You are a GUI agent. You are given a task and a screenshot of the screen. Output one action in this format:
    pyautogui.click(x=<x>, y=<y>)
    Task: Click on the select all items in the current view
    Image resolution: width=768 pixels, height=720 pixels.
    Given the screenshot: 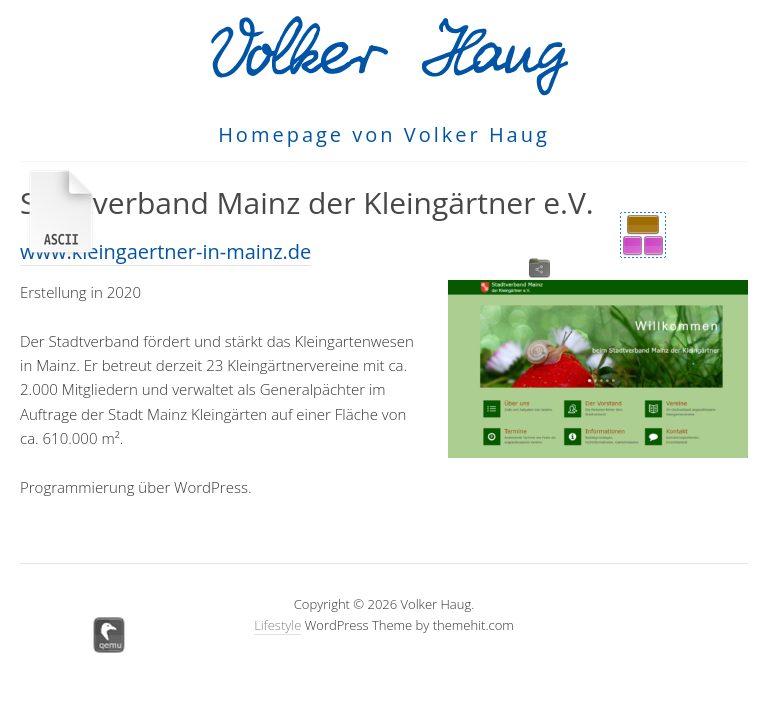 What is the action you would take?
    pyautogui.click(x=643, y=235)
    